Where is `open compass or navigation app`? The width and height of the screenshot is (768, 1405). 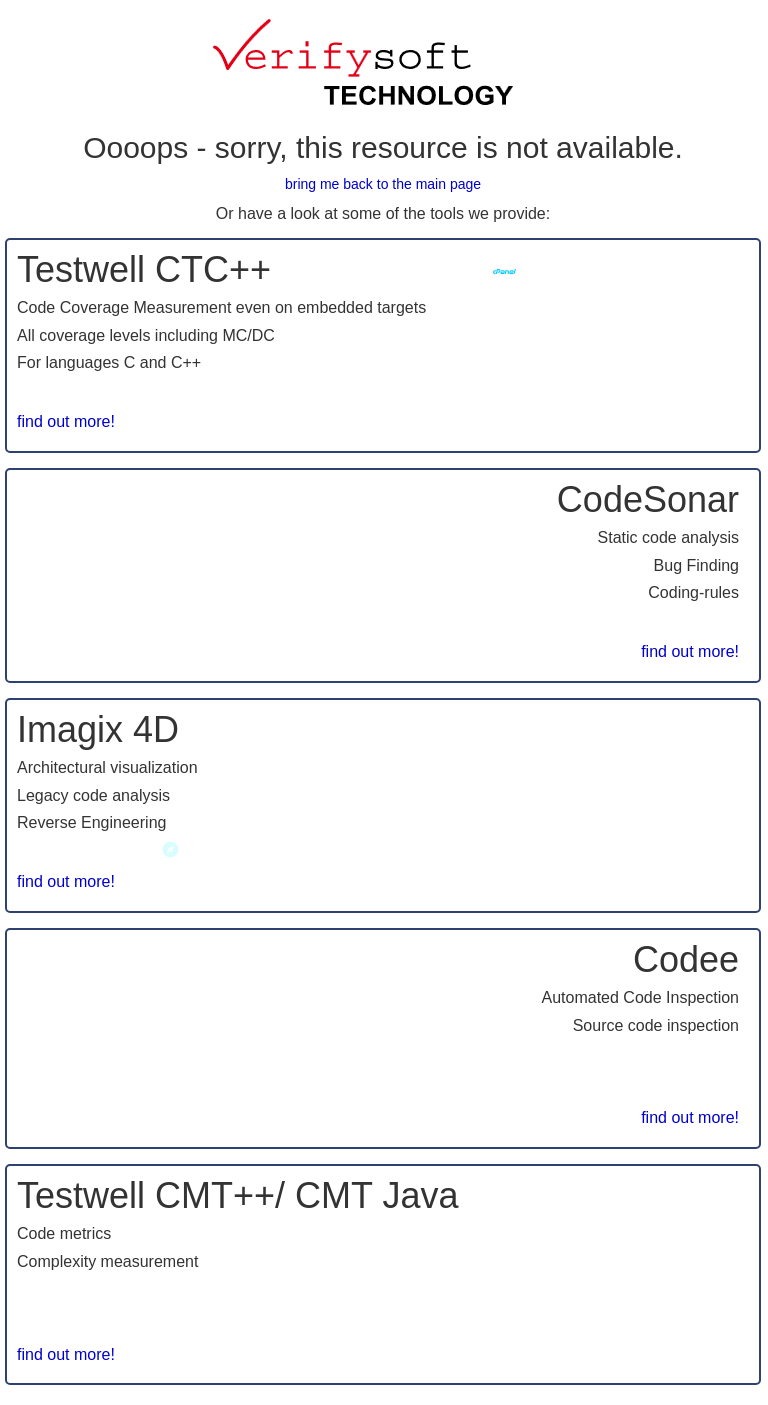
open compass or navigation app is located at coordinates (170, 849).